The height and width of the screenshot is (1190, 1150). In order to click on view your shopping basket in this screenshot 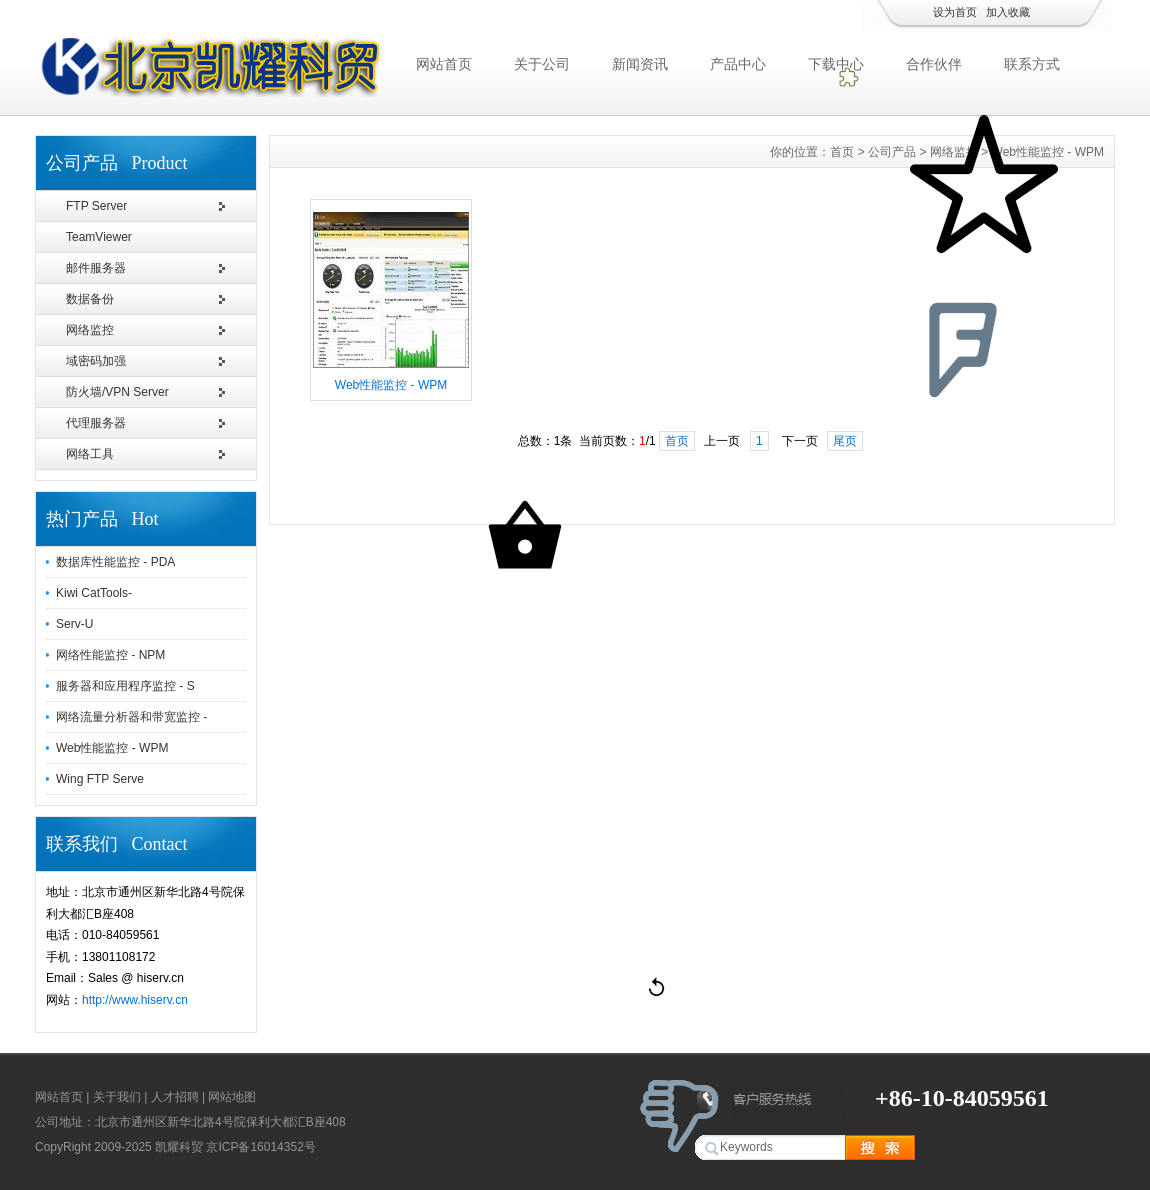, I will do `click(525, 536)`.